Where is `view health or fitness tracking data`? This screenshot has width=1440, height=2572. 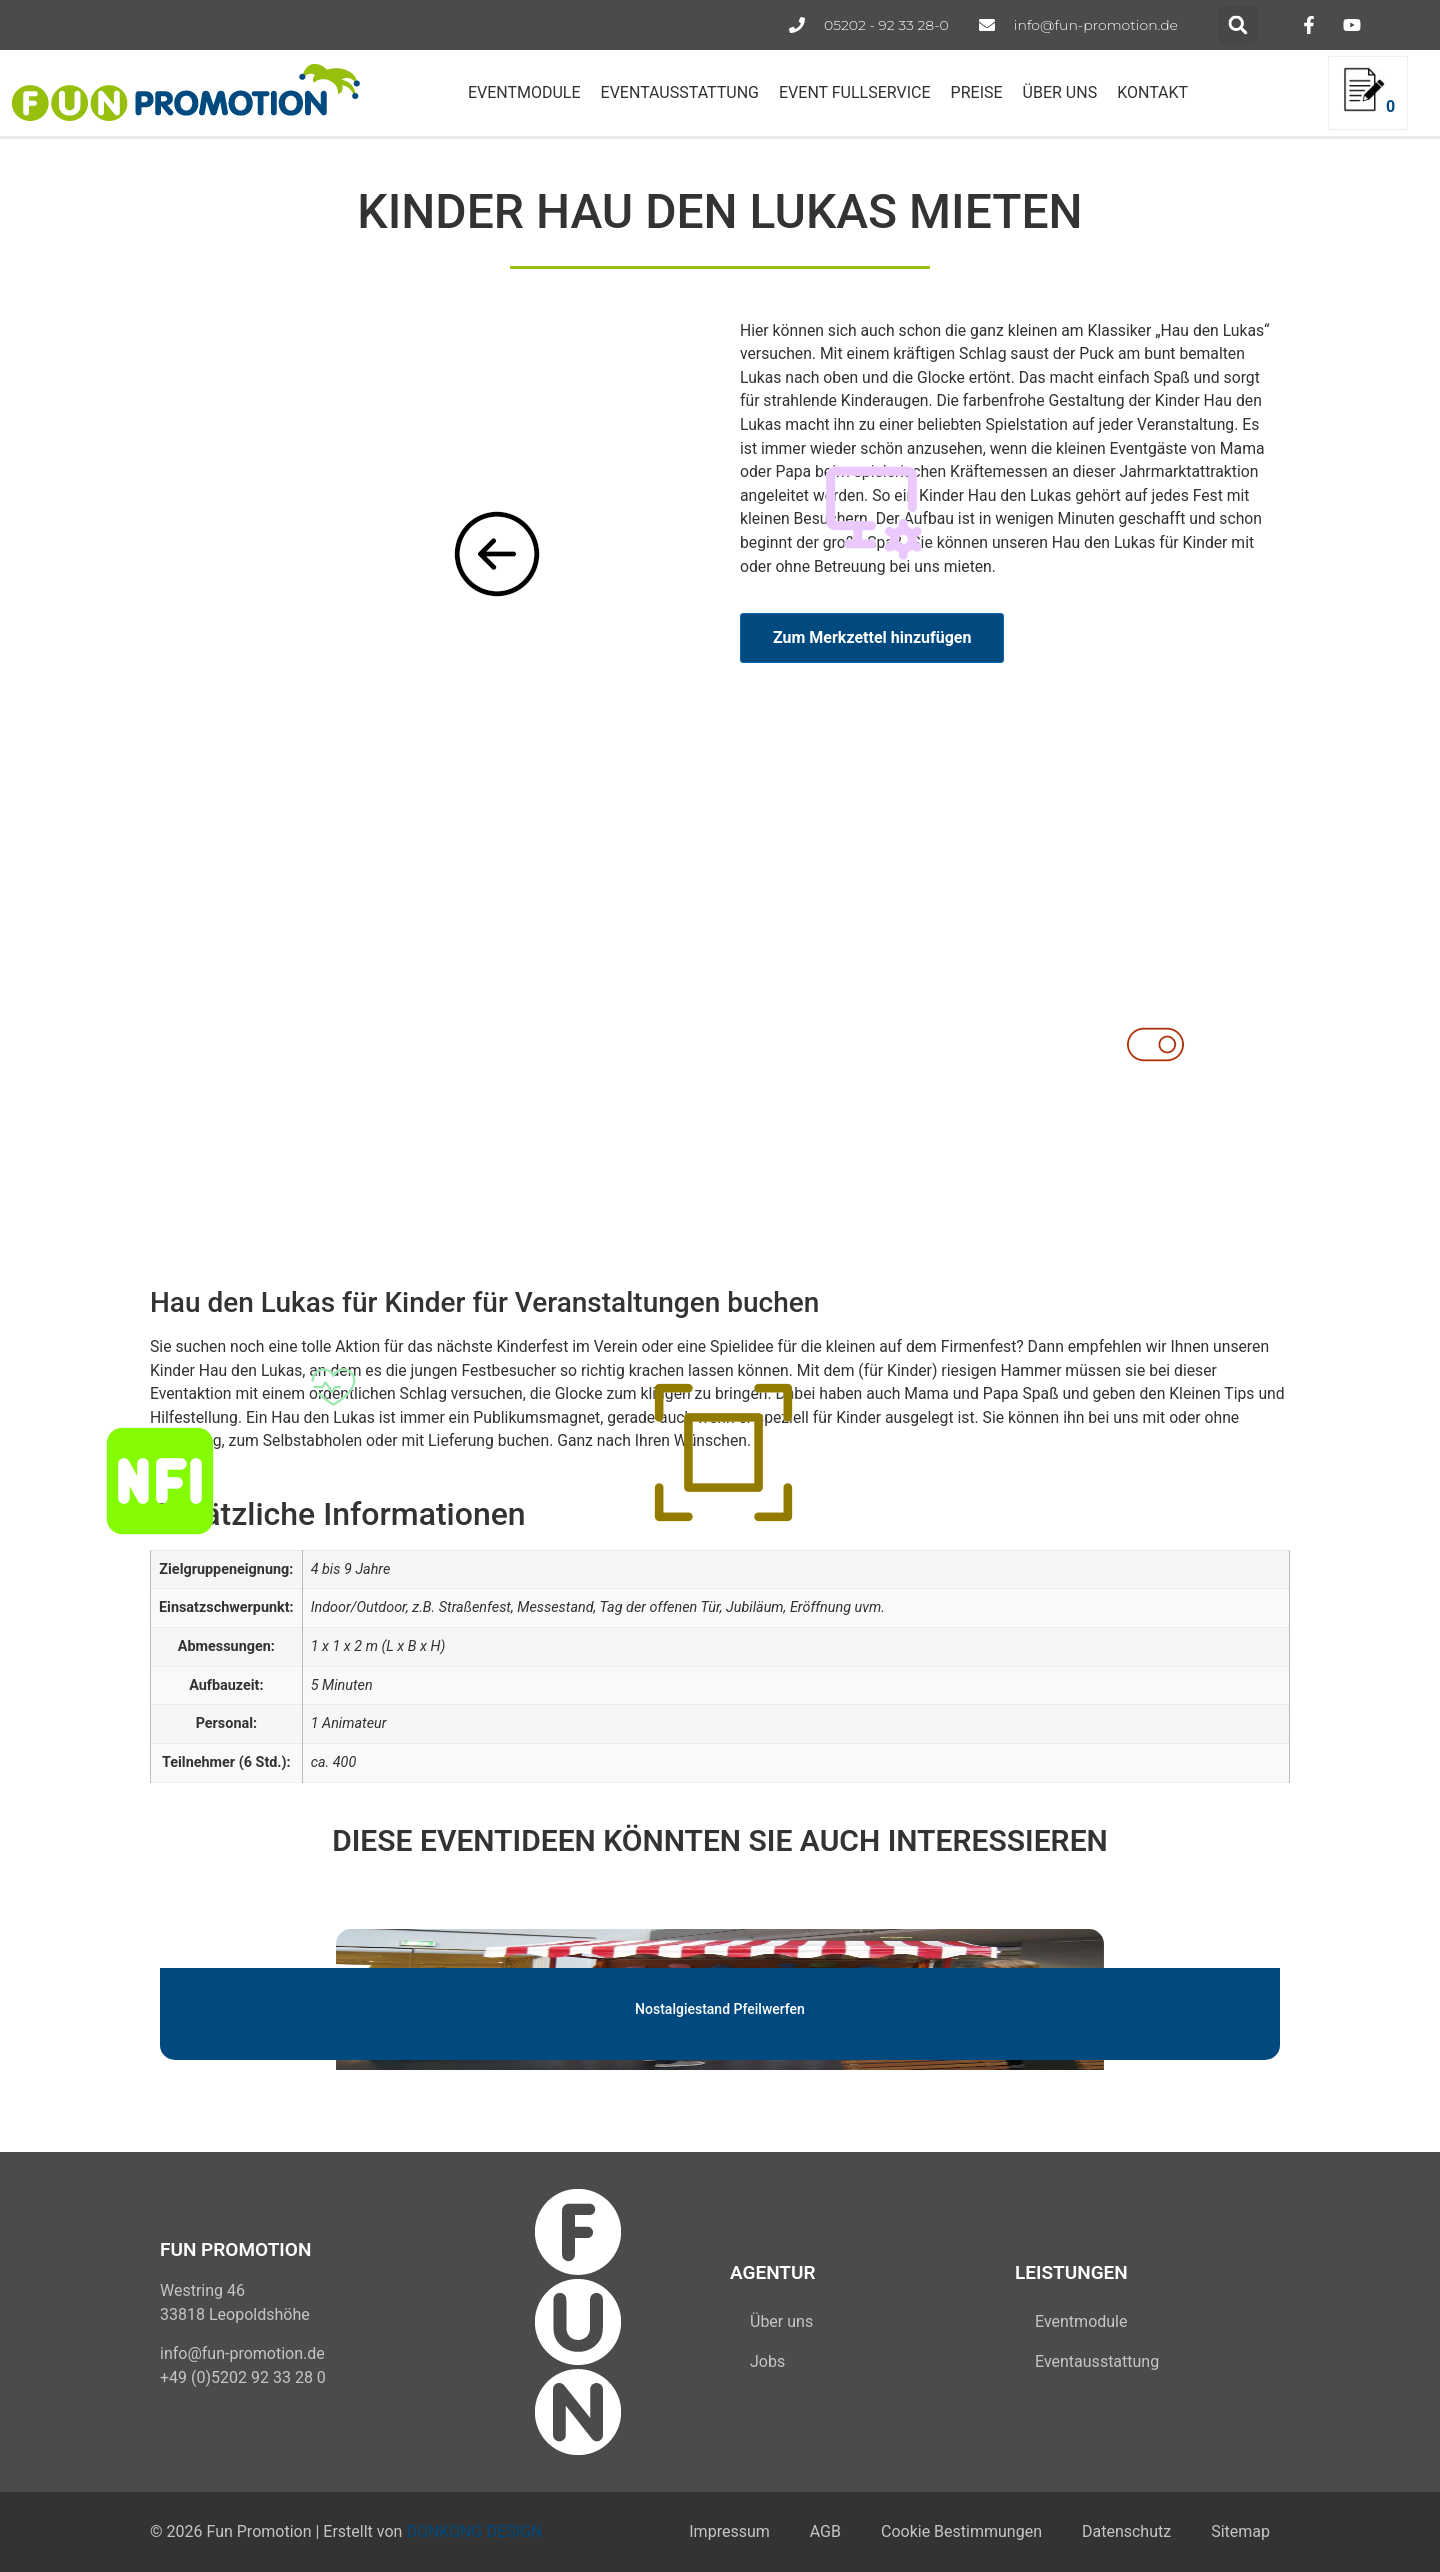
view health or fitness tracking data is located at coordinates (333, 1385).